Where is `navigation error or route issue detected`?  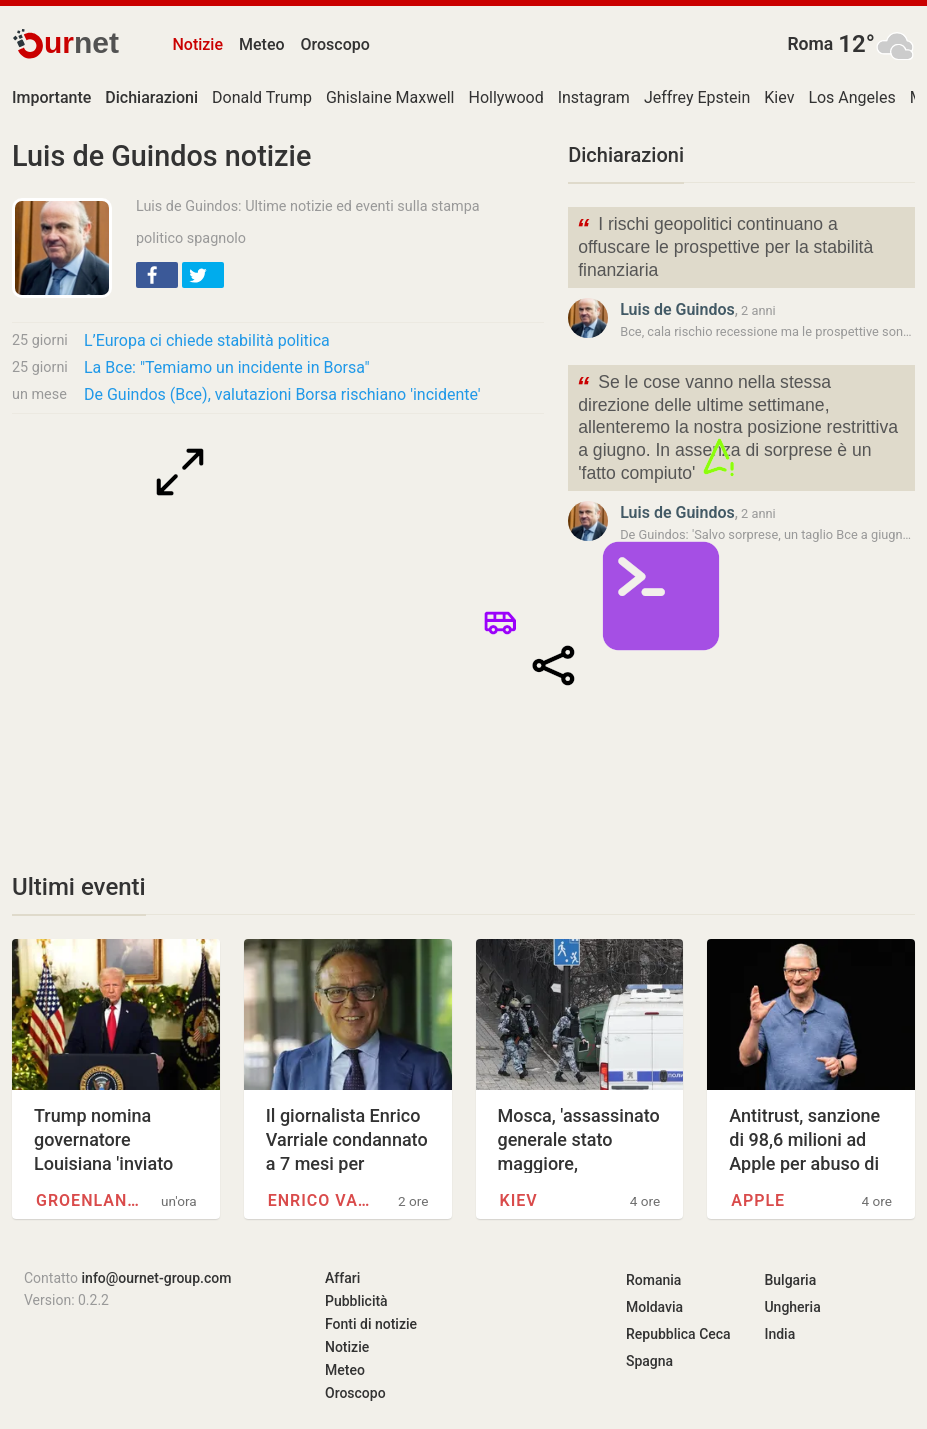
navigation error or route issue detected is located at coordinates (719, 456).